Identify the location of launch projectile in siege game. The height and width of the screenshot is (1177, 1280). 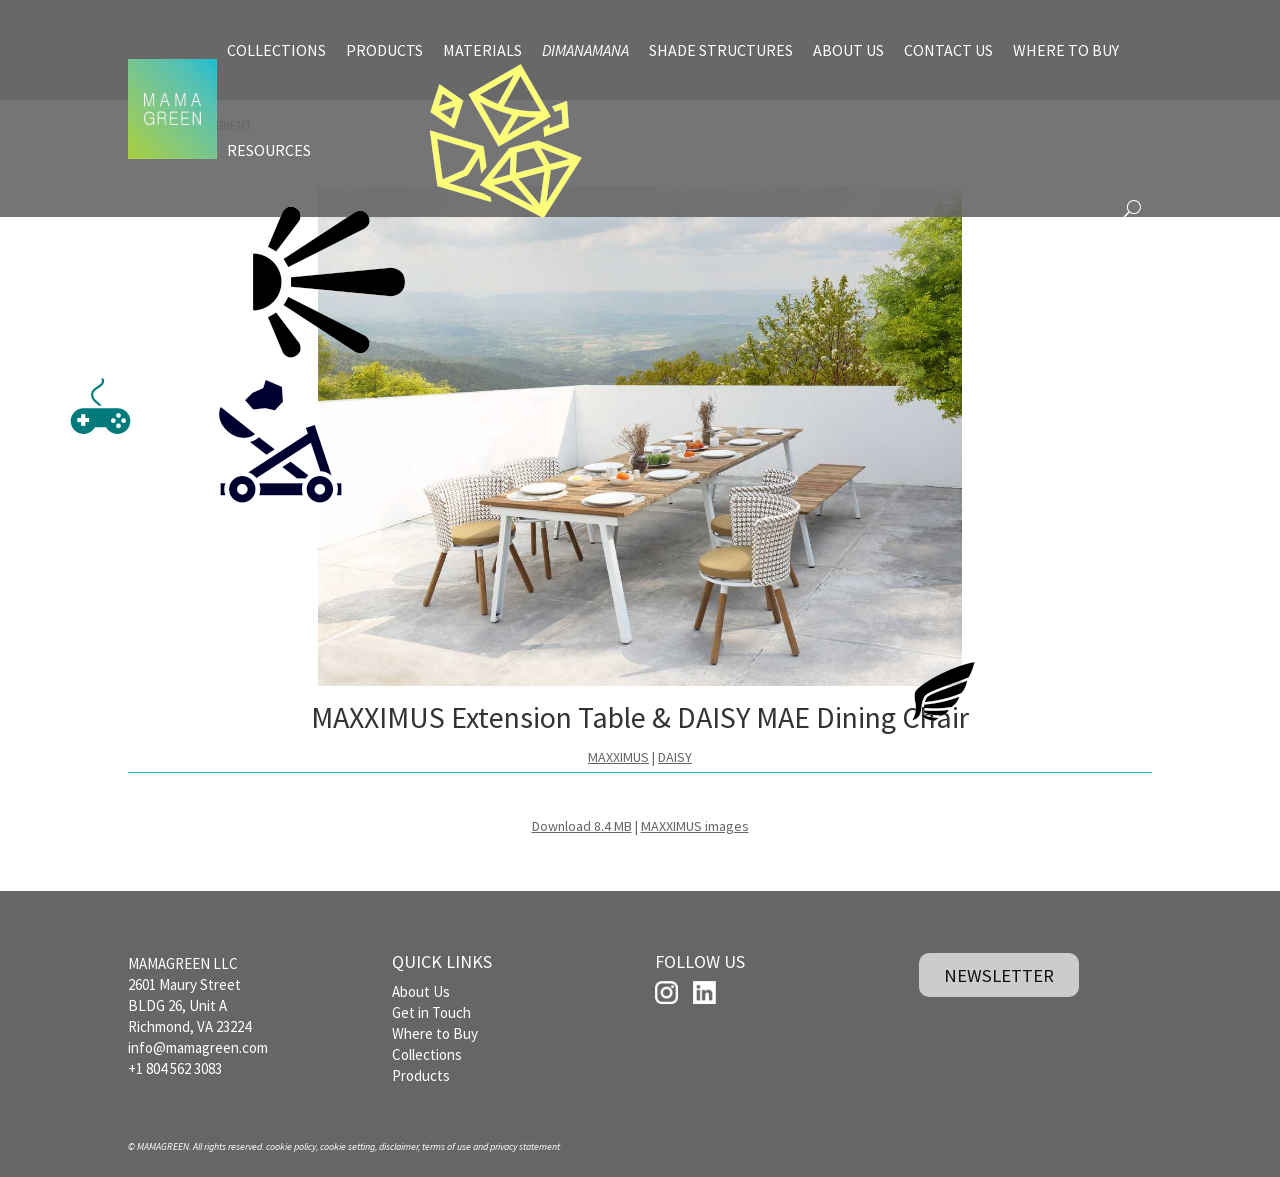
(281, 439).